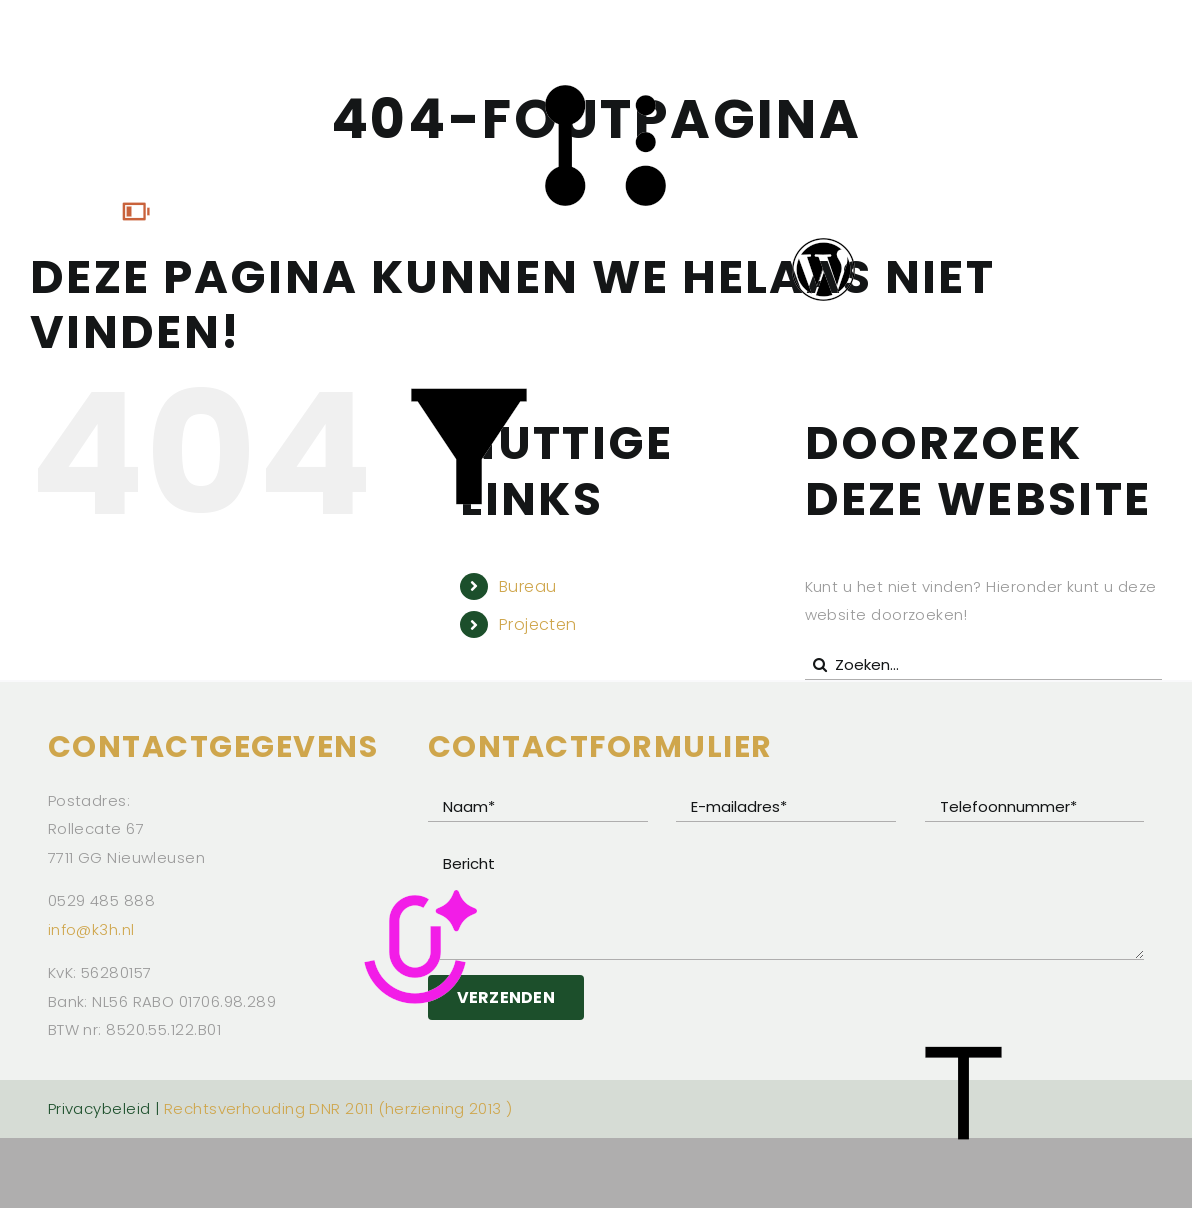 The image size is (1192, 1208). What do you see at coordinates (135, 211) in the screenshot?
I see `indicates low battery status` at bounding box center [135, 211].